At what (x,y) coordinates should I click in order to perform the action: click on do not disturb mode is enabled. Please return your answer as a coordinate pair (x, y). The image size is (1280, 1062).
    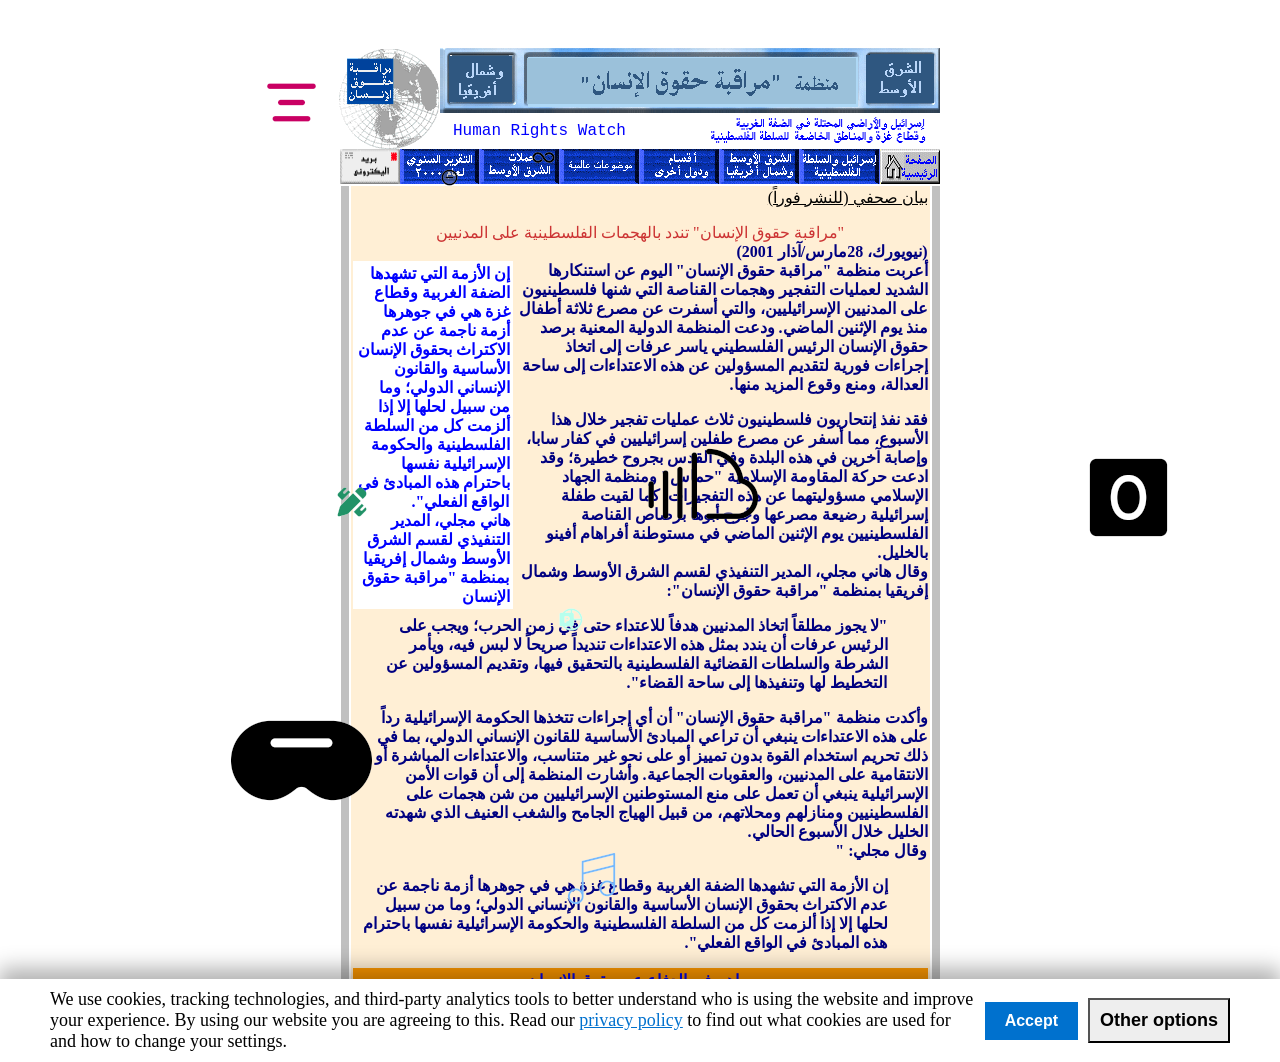
    Looking at the image, I should click on (449, 177).